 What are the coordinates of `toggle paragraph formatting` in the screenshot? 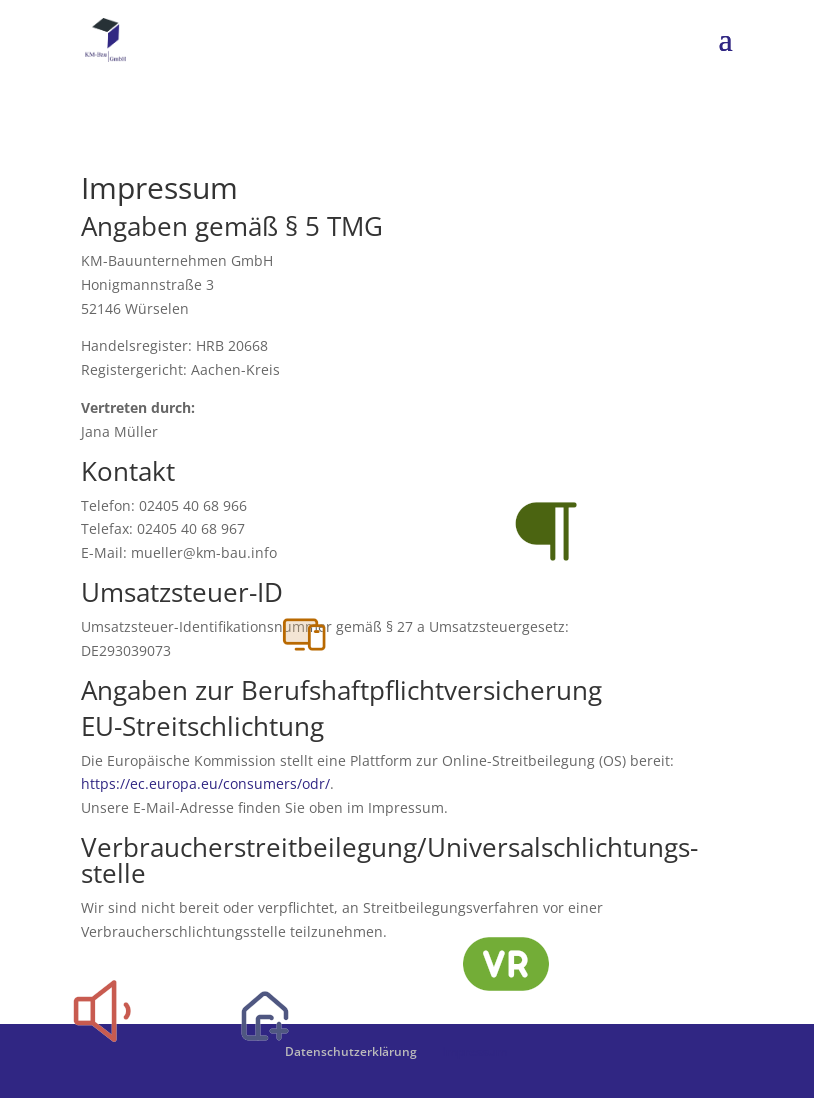 It's located at (547, 531).